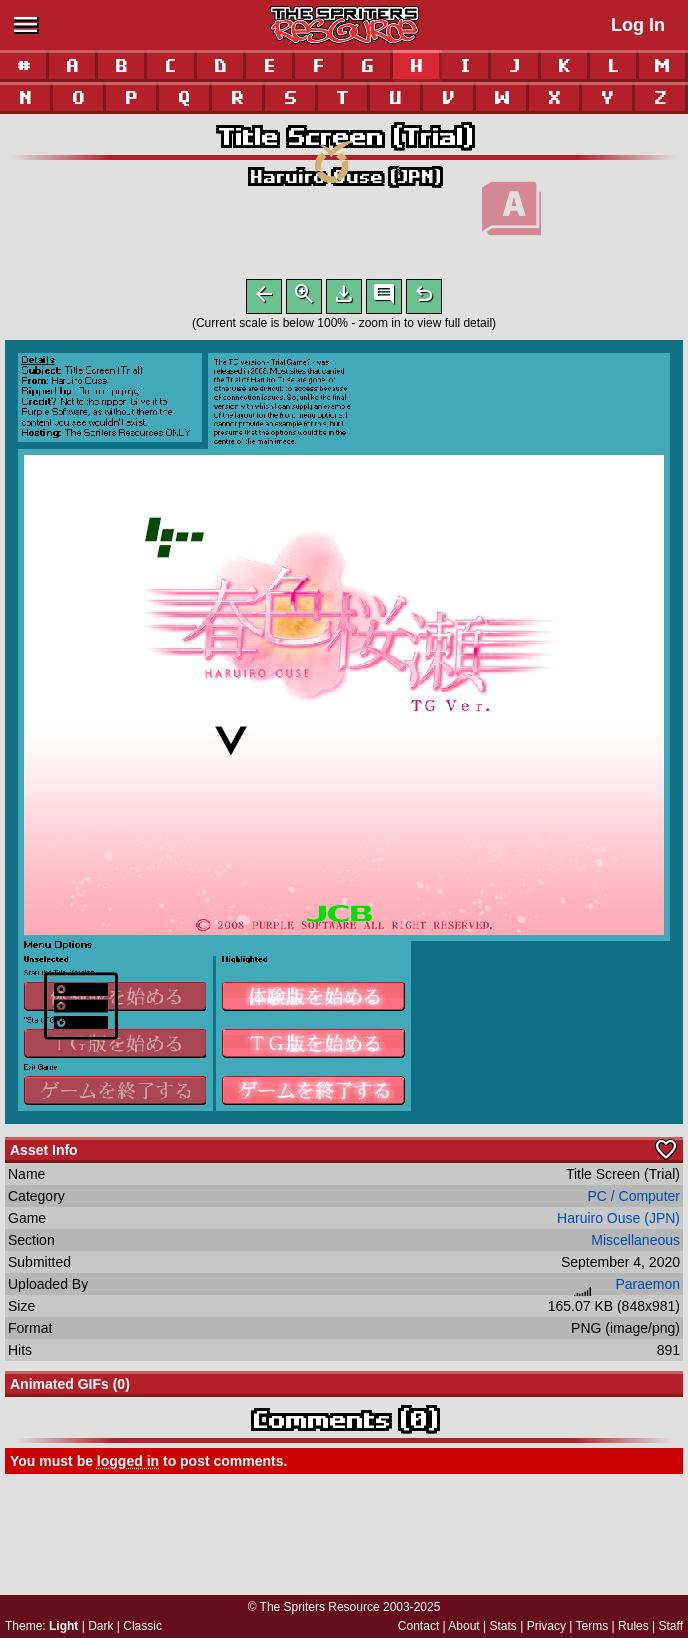 The height and width of the screenshot is (1638, 688). What do you see at coordinates (81, 1006) in the screenshot?
I see `openmediavault network-attached storage application` at bounding box center [81, 1006].